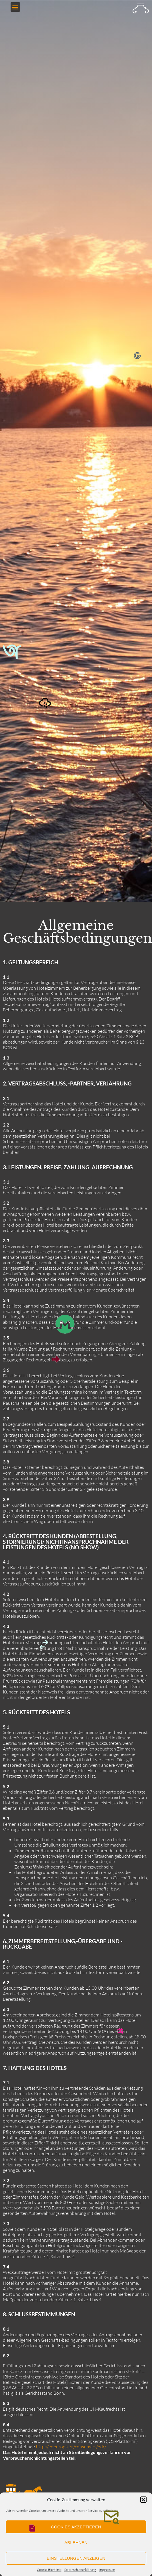 This screenshot has height=2576, width=152. What do you see at coordinates (12, 652) in the screenshot?
I see `switch to bangla language input` at bounding box center [12, 652].